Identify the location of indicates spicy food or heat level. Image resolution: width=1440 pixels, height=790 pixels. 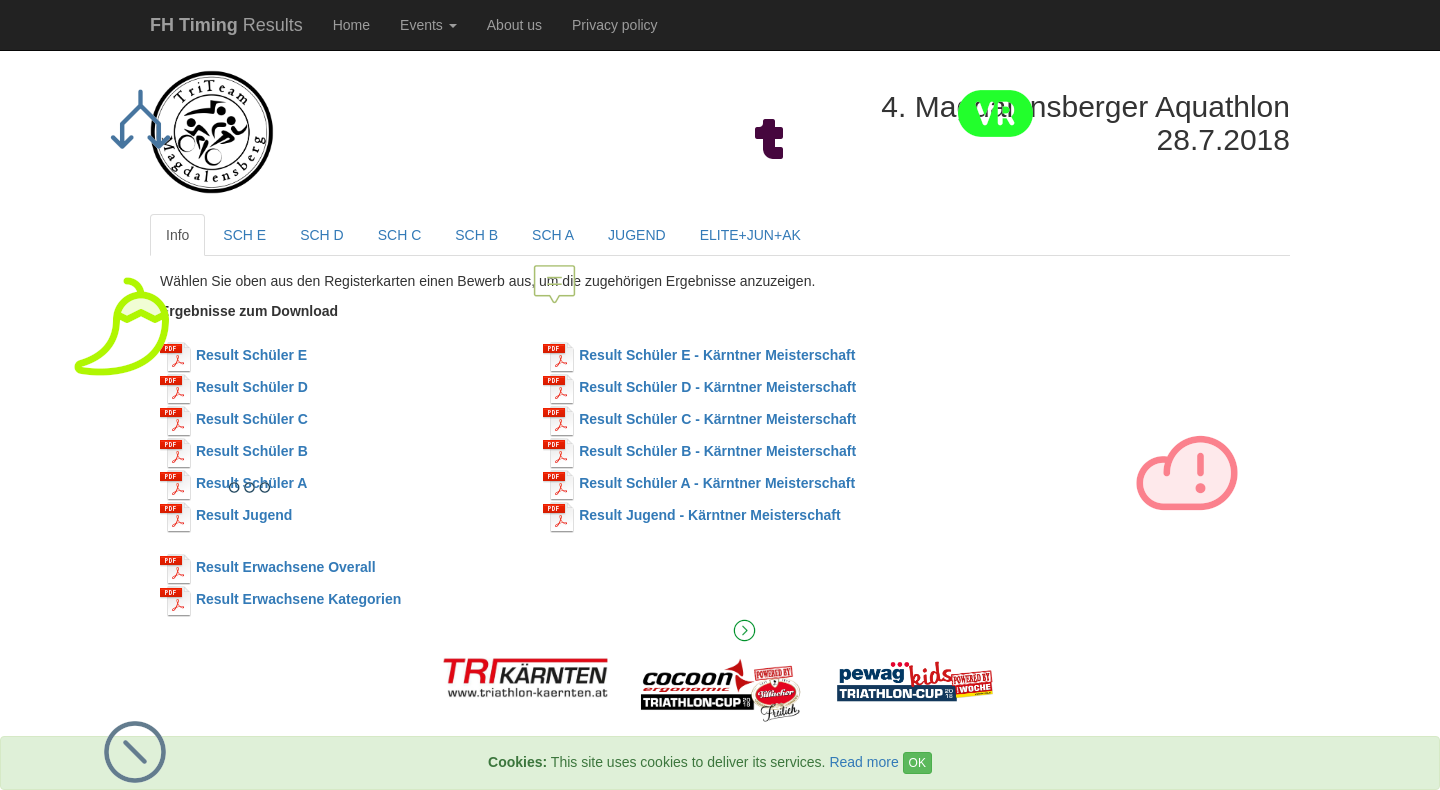
(127, 330).